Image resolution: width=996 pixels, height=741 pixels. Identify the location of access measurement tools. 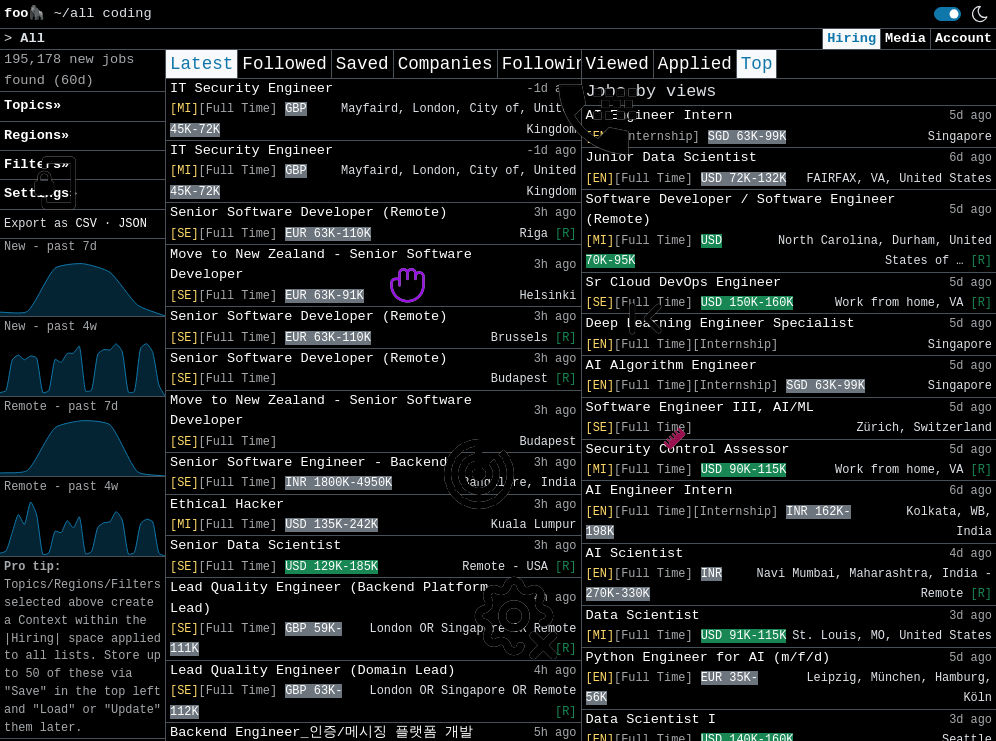
(674, 438).